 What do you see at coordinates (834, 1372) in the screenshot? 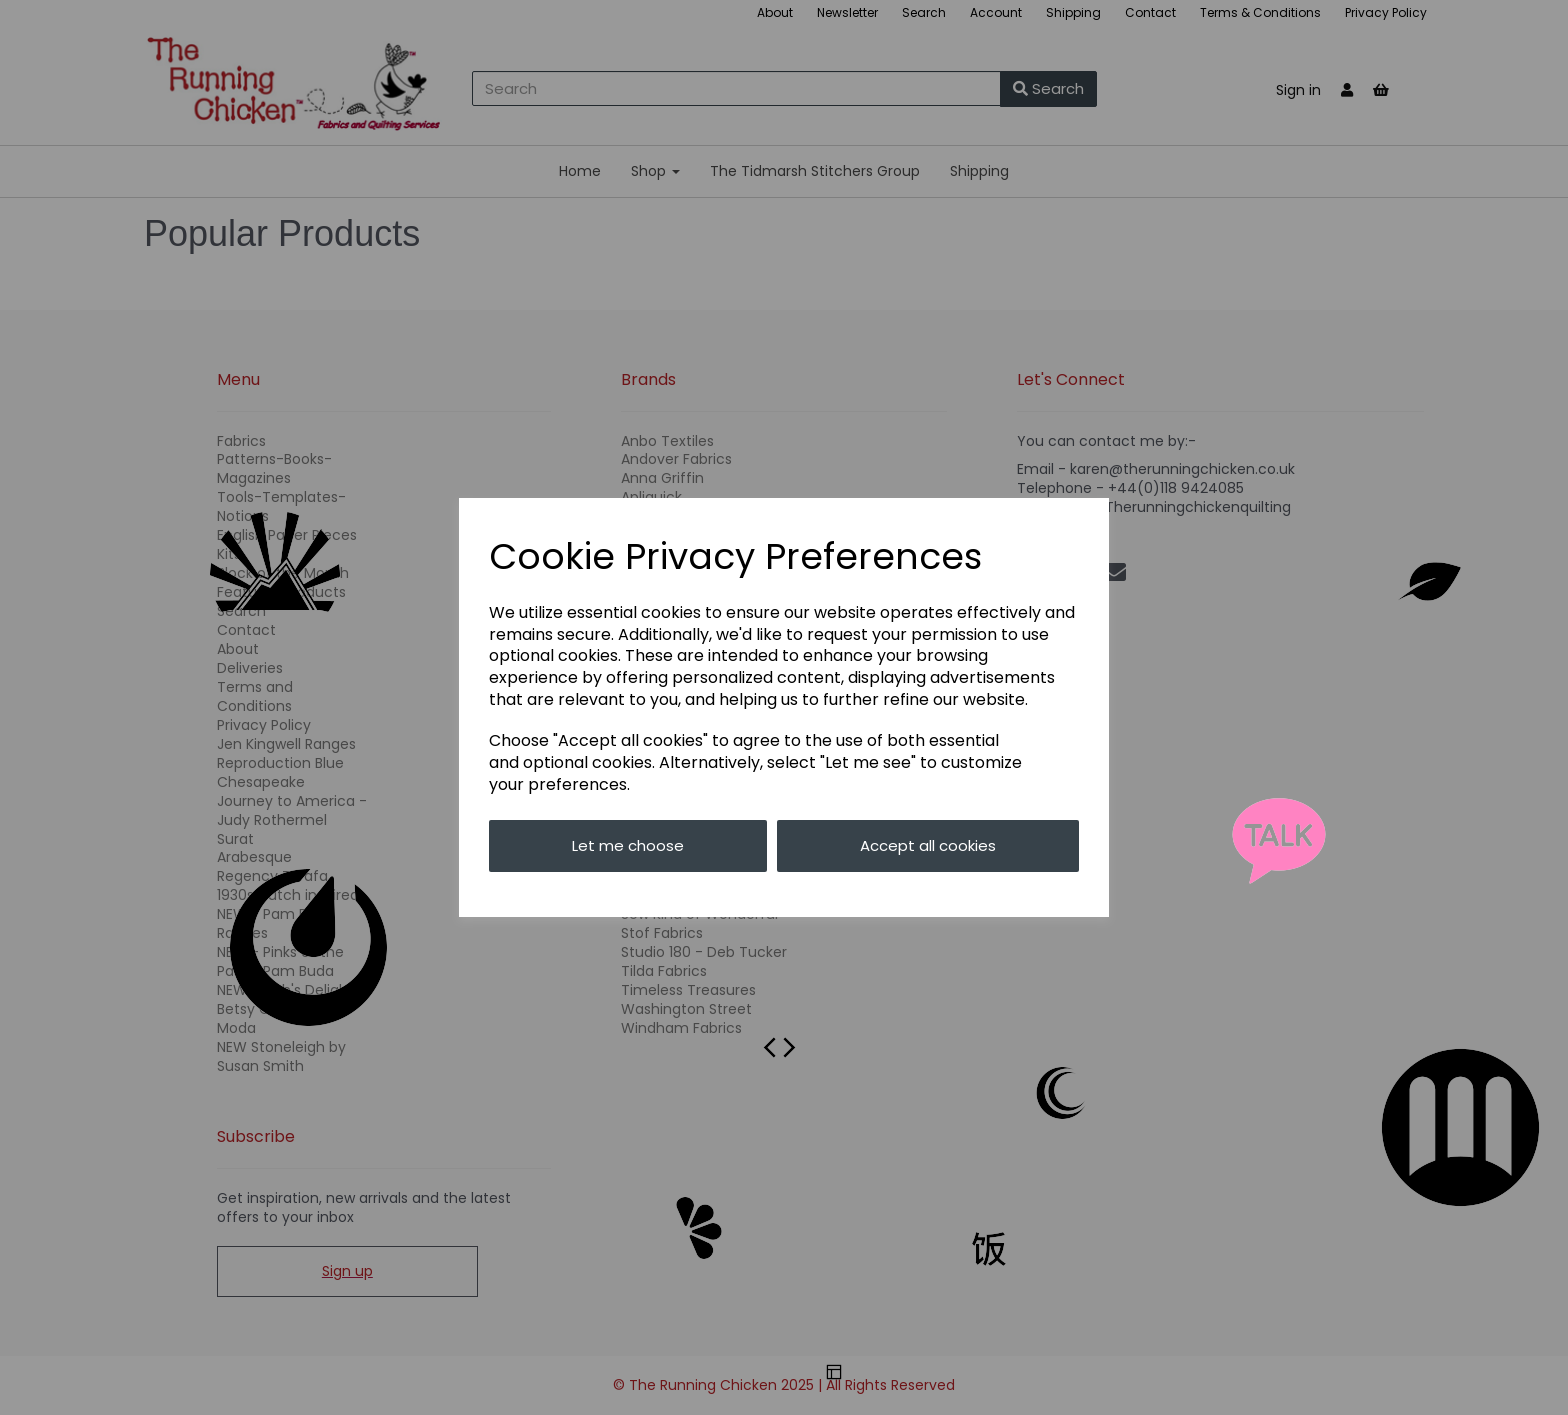
I see `switch to grid layout view` at bounding box center [834, 1372].